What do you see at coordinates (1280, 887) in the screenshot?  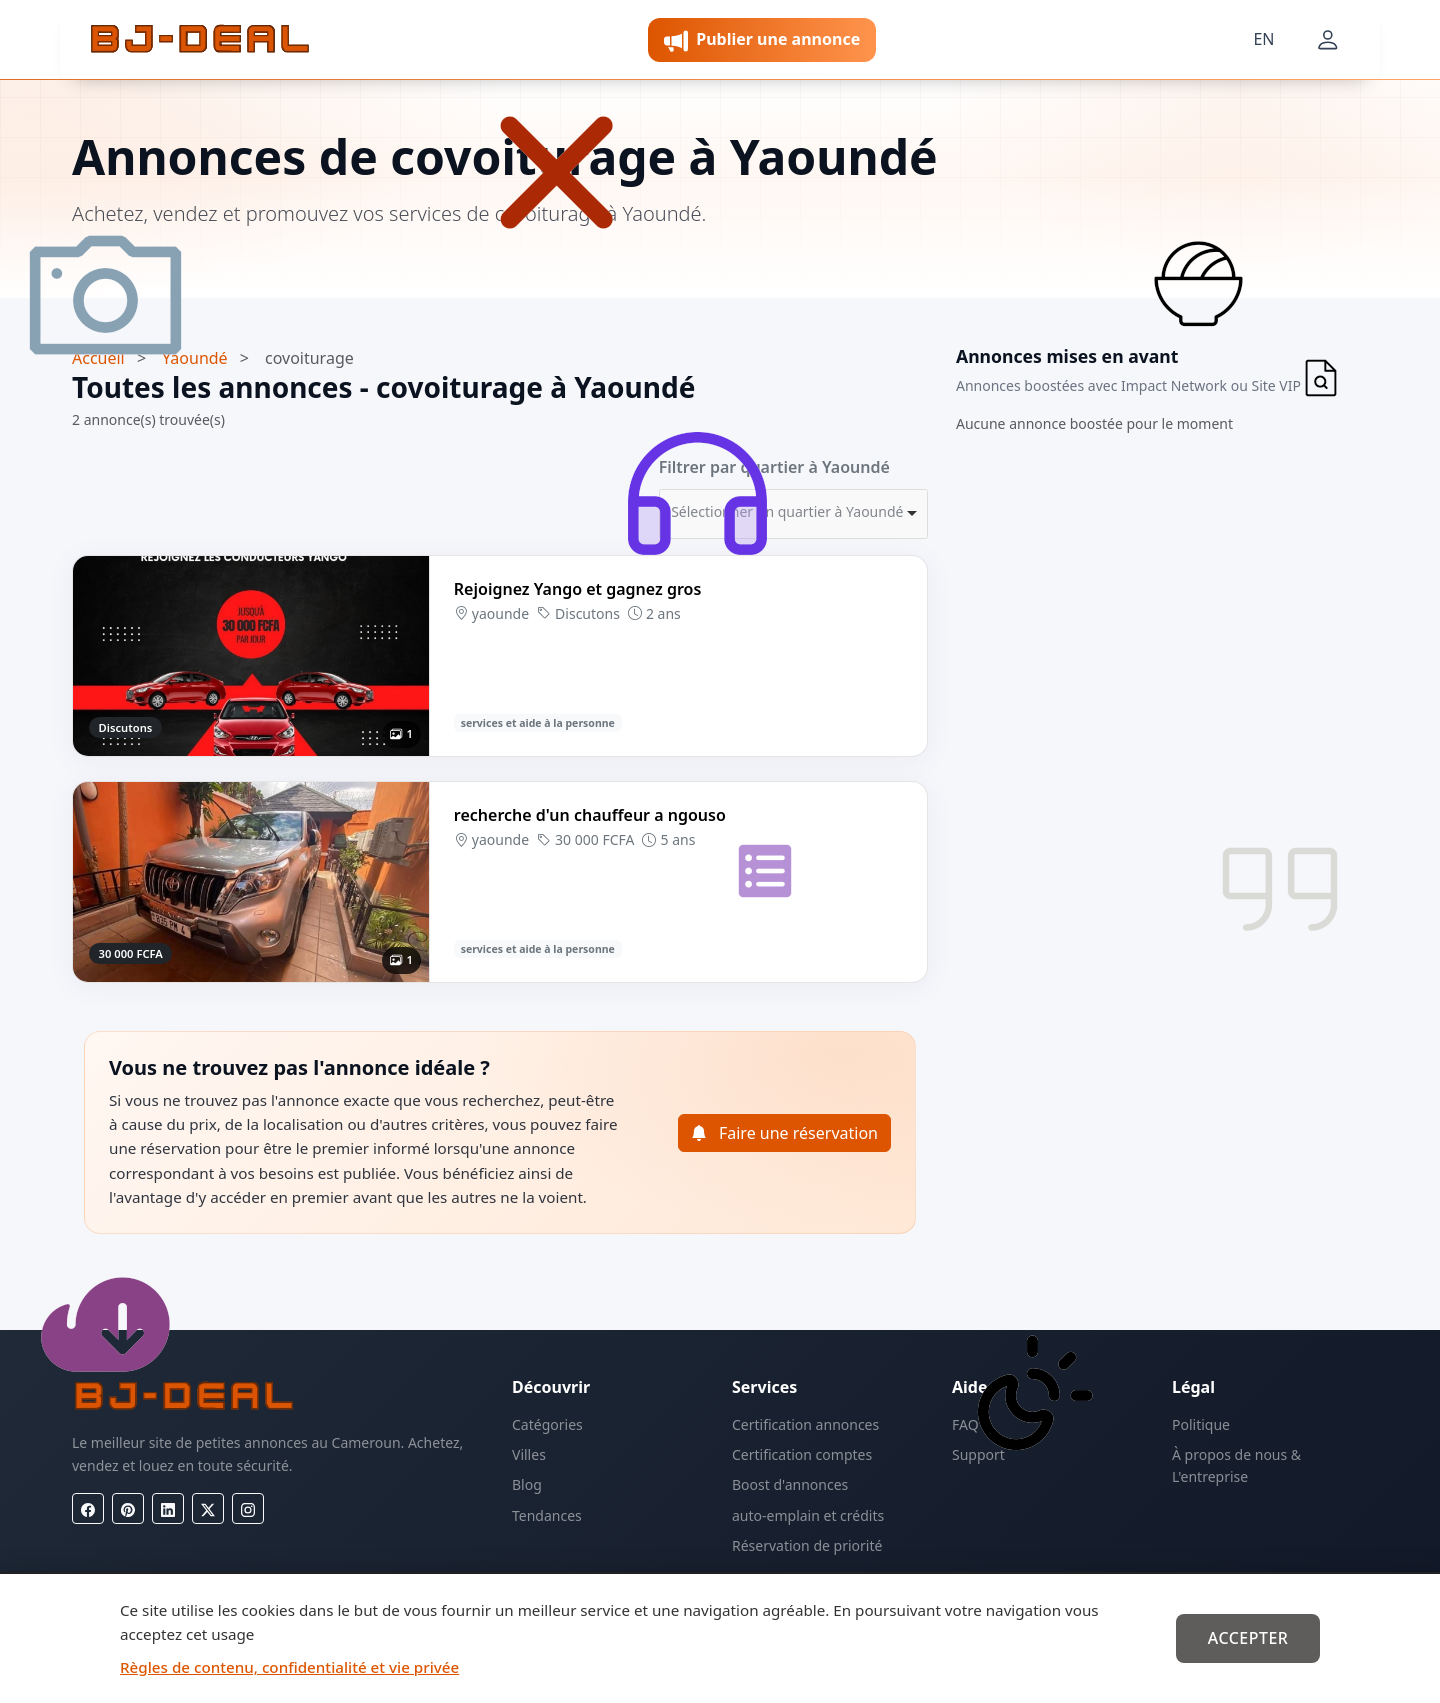 I see `insert a block quote` at bounding box center [1280, 887].